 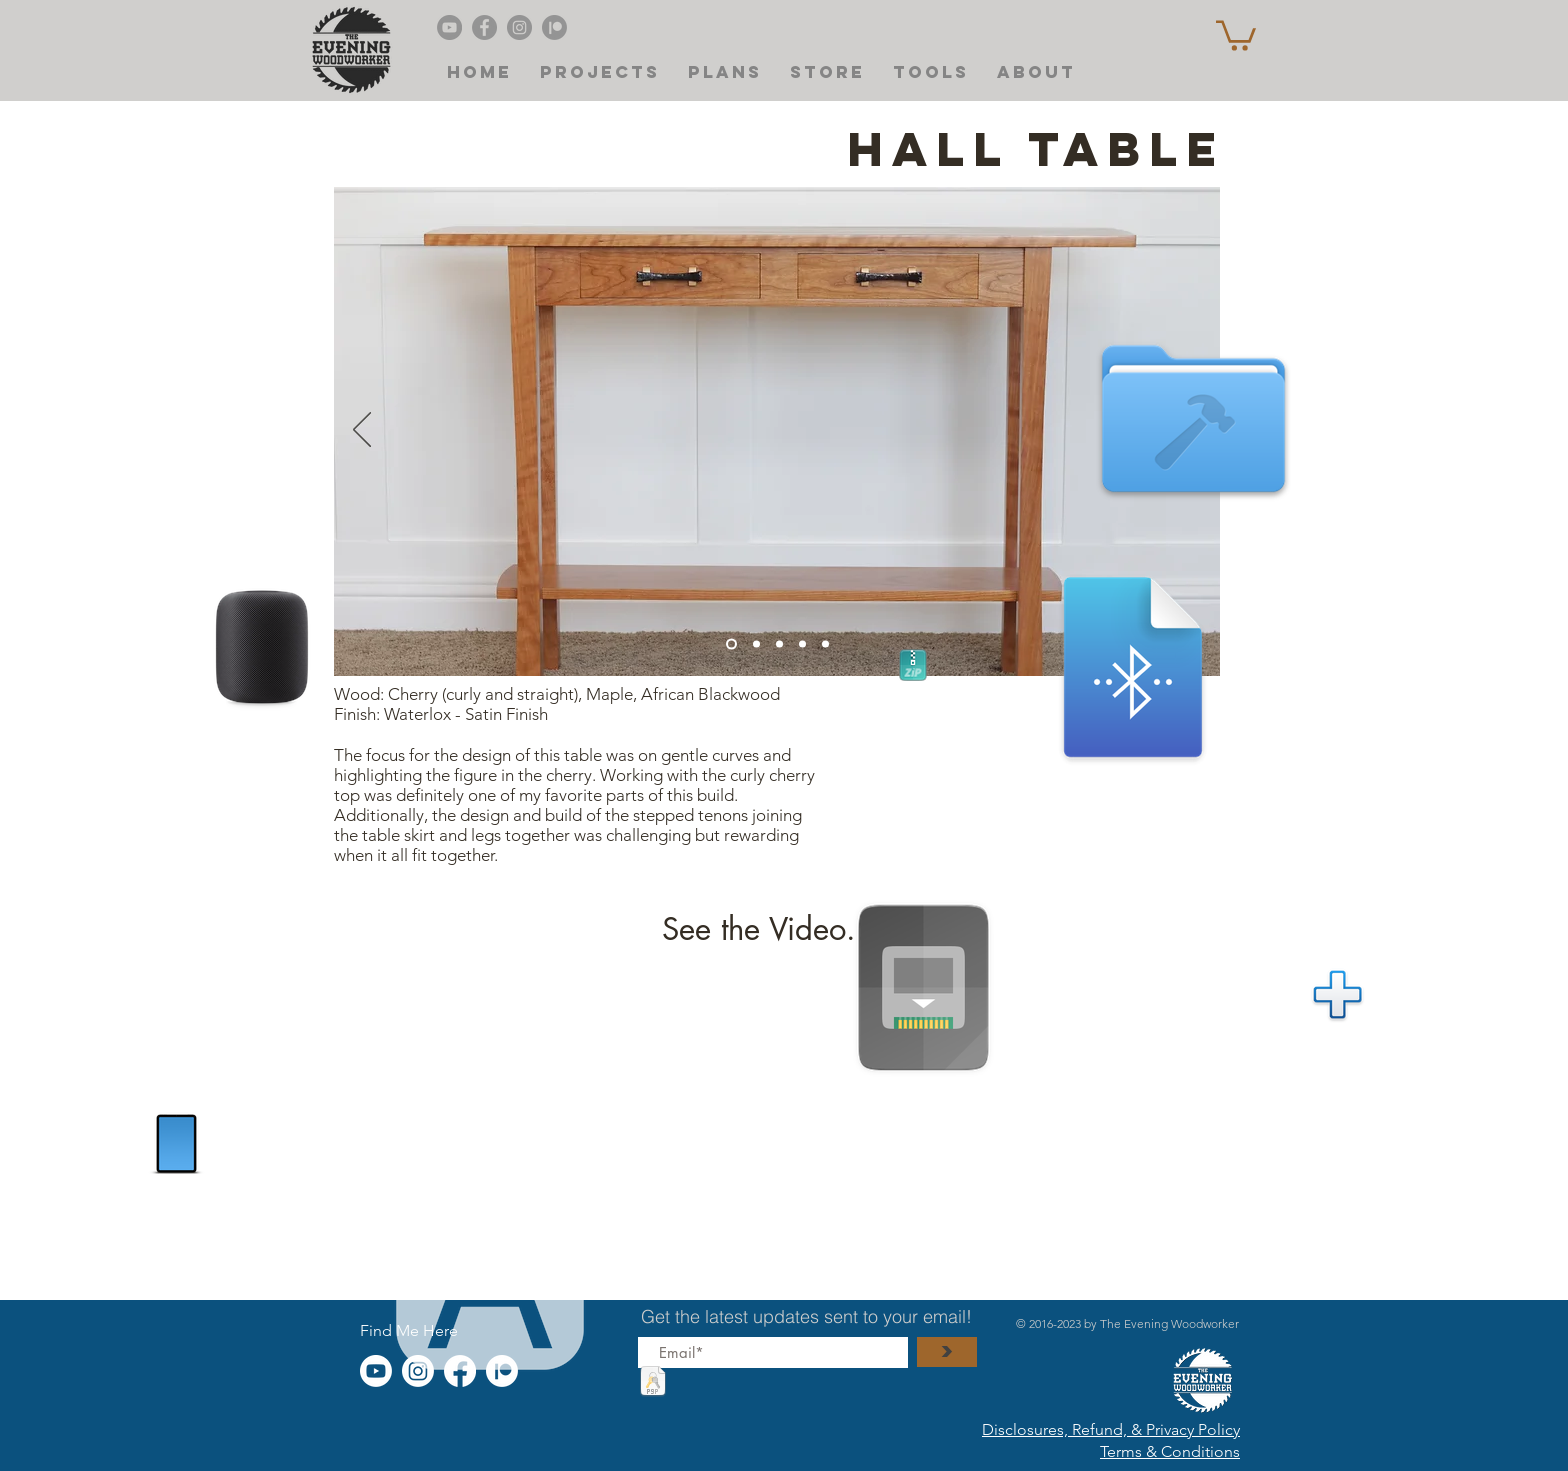 What do you see at coordinates (923, 987) in the screenshot?
I see `a sega genesis ROM file` at bounding box center [923, 987].